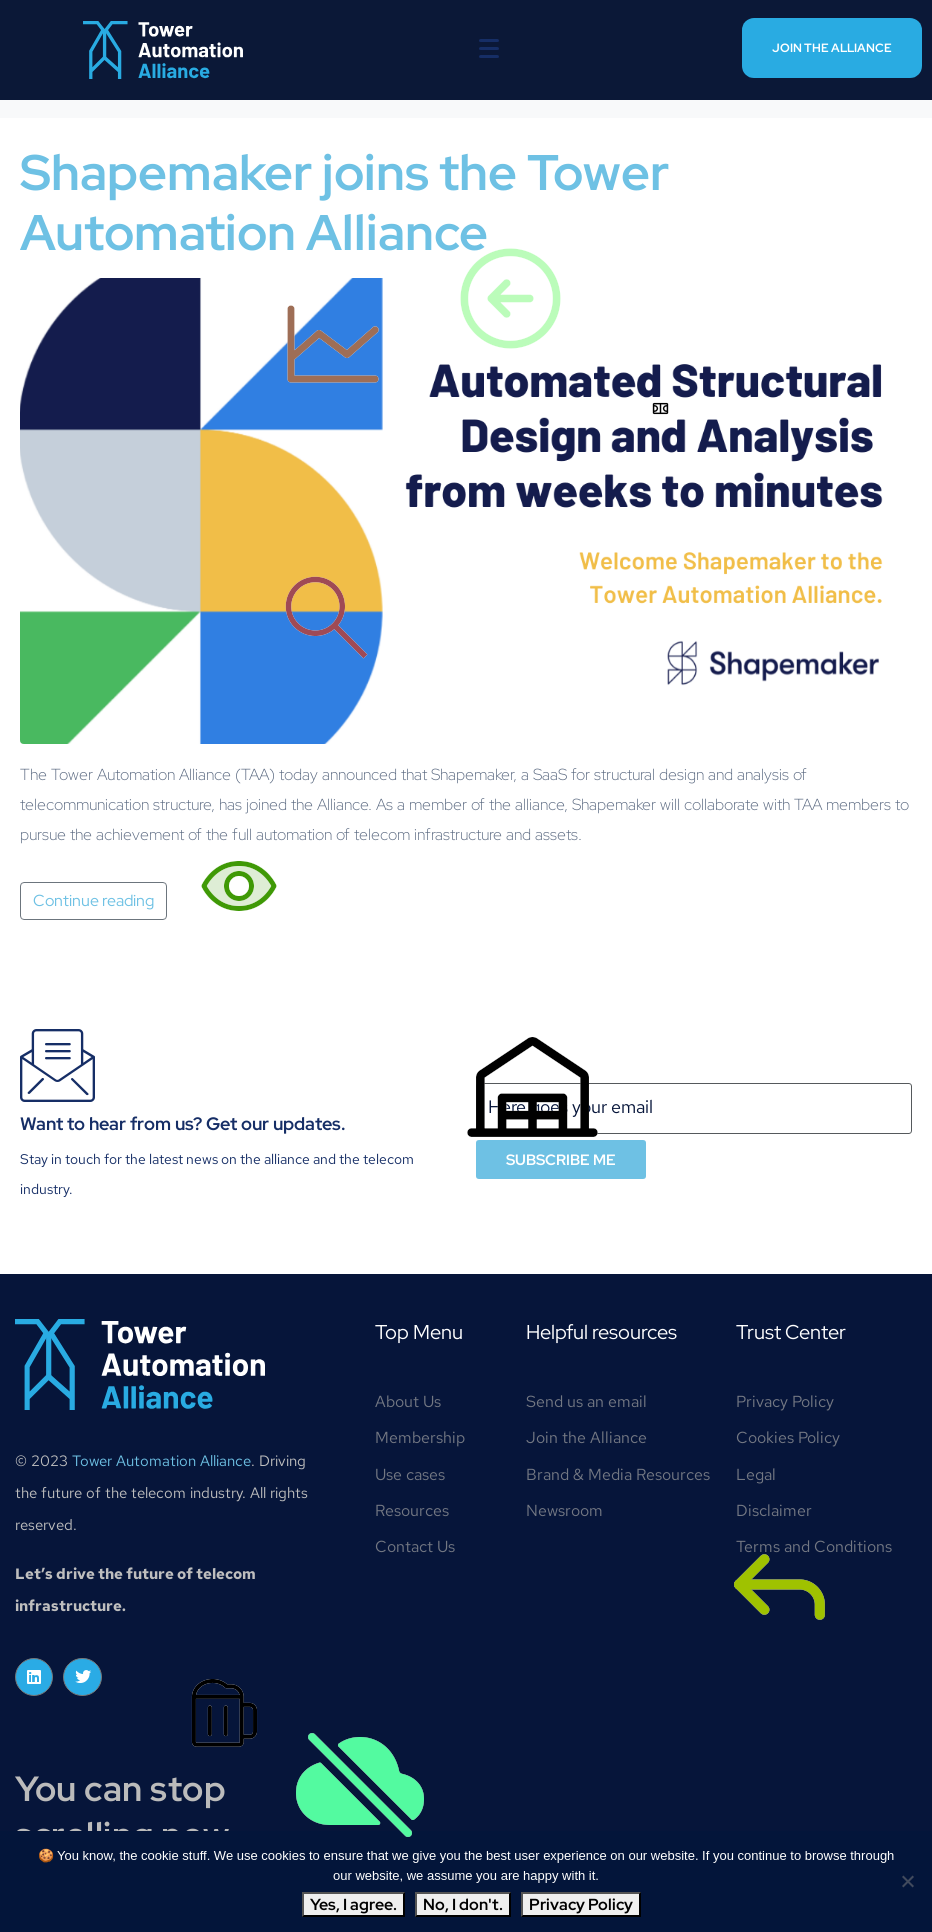 The image size is (932, 1932). Describe the element at coordinates (220, 1715) in the screenshot. I see `view nearby bars or breweries` at that location.